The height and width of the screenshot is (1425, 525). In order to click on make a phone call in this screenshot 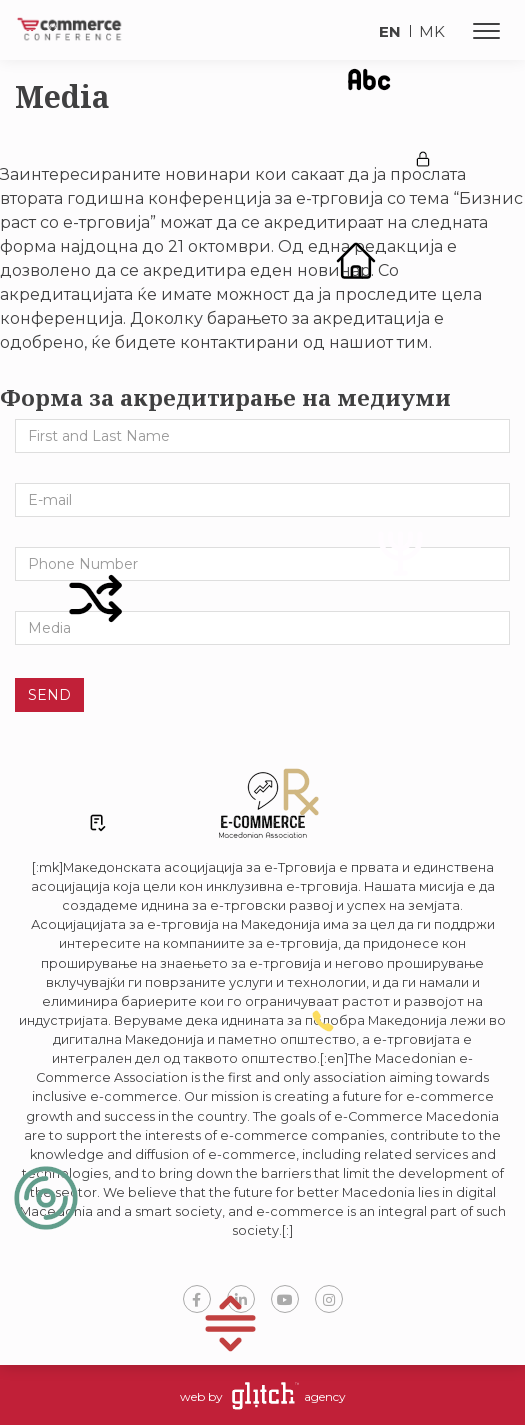, I will do `click(323, 1021)`.